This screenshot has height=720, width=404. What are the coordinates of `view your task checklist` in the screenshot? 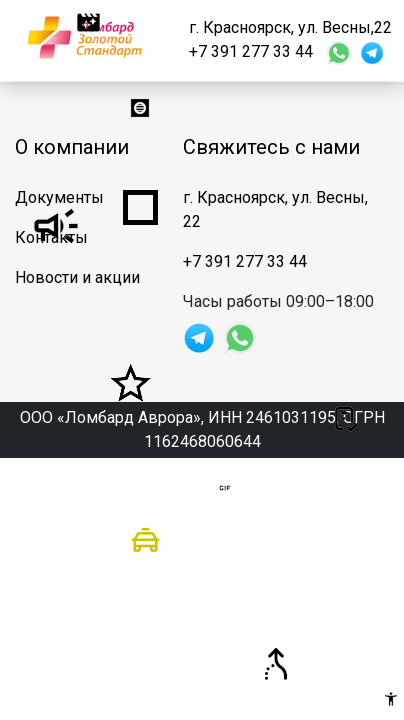 It's located at (345, 418).